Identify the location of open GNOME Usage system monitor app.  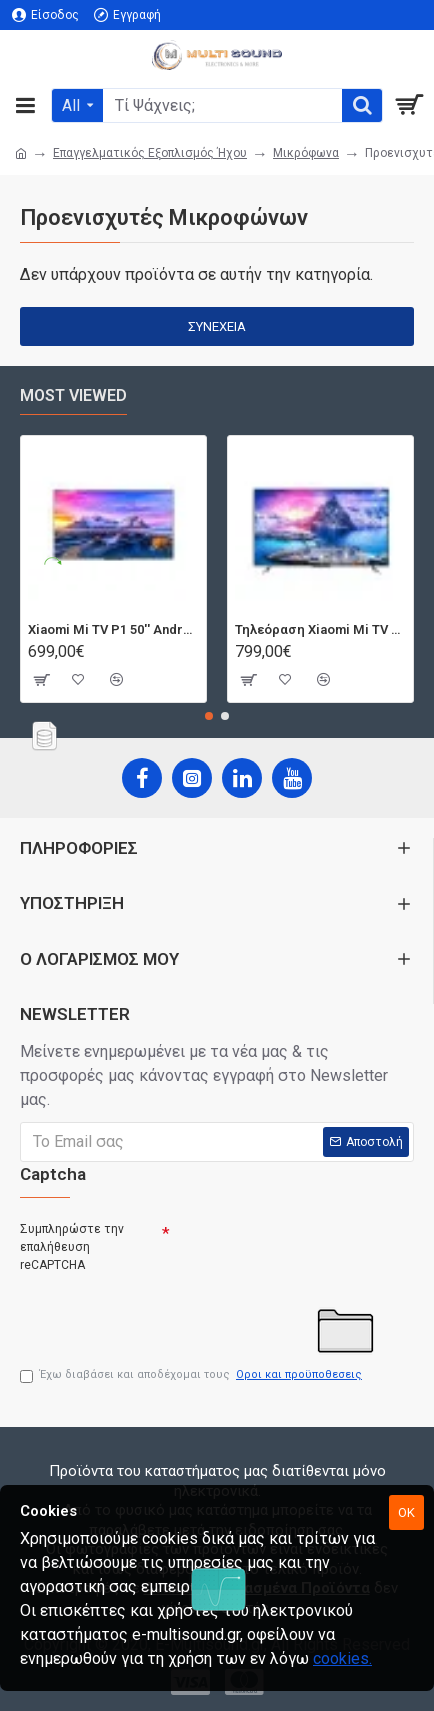
(218, 1589).